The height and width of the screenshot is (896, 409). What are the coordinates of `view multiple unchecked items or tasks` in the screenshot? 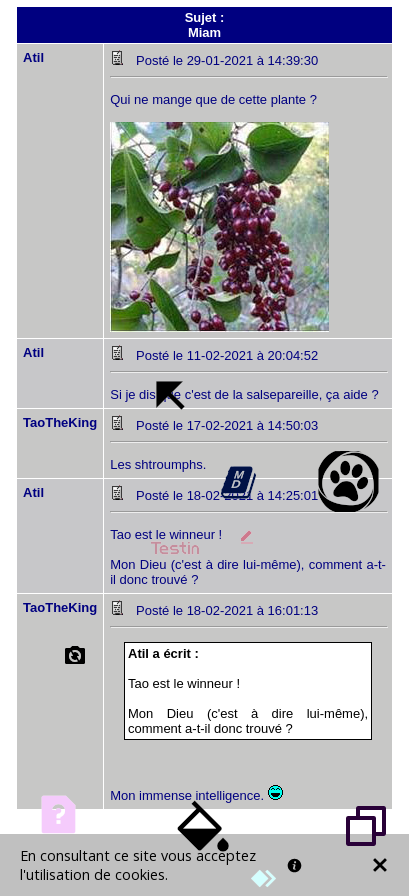 It's located at (366, 826).